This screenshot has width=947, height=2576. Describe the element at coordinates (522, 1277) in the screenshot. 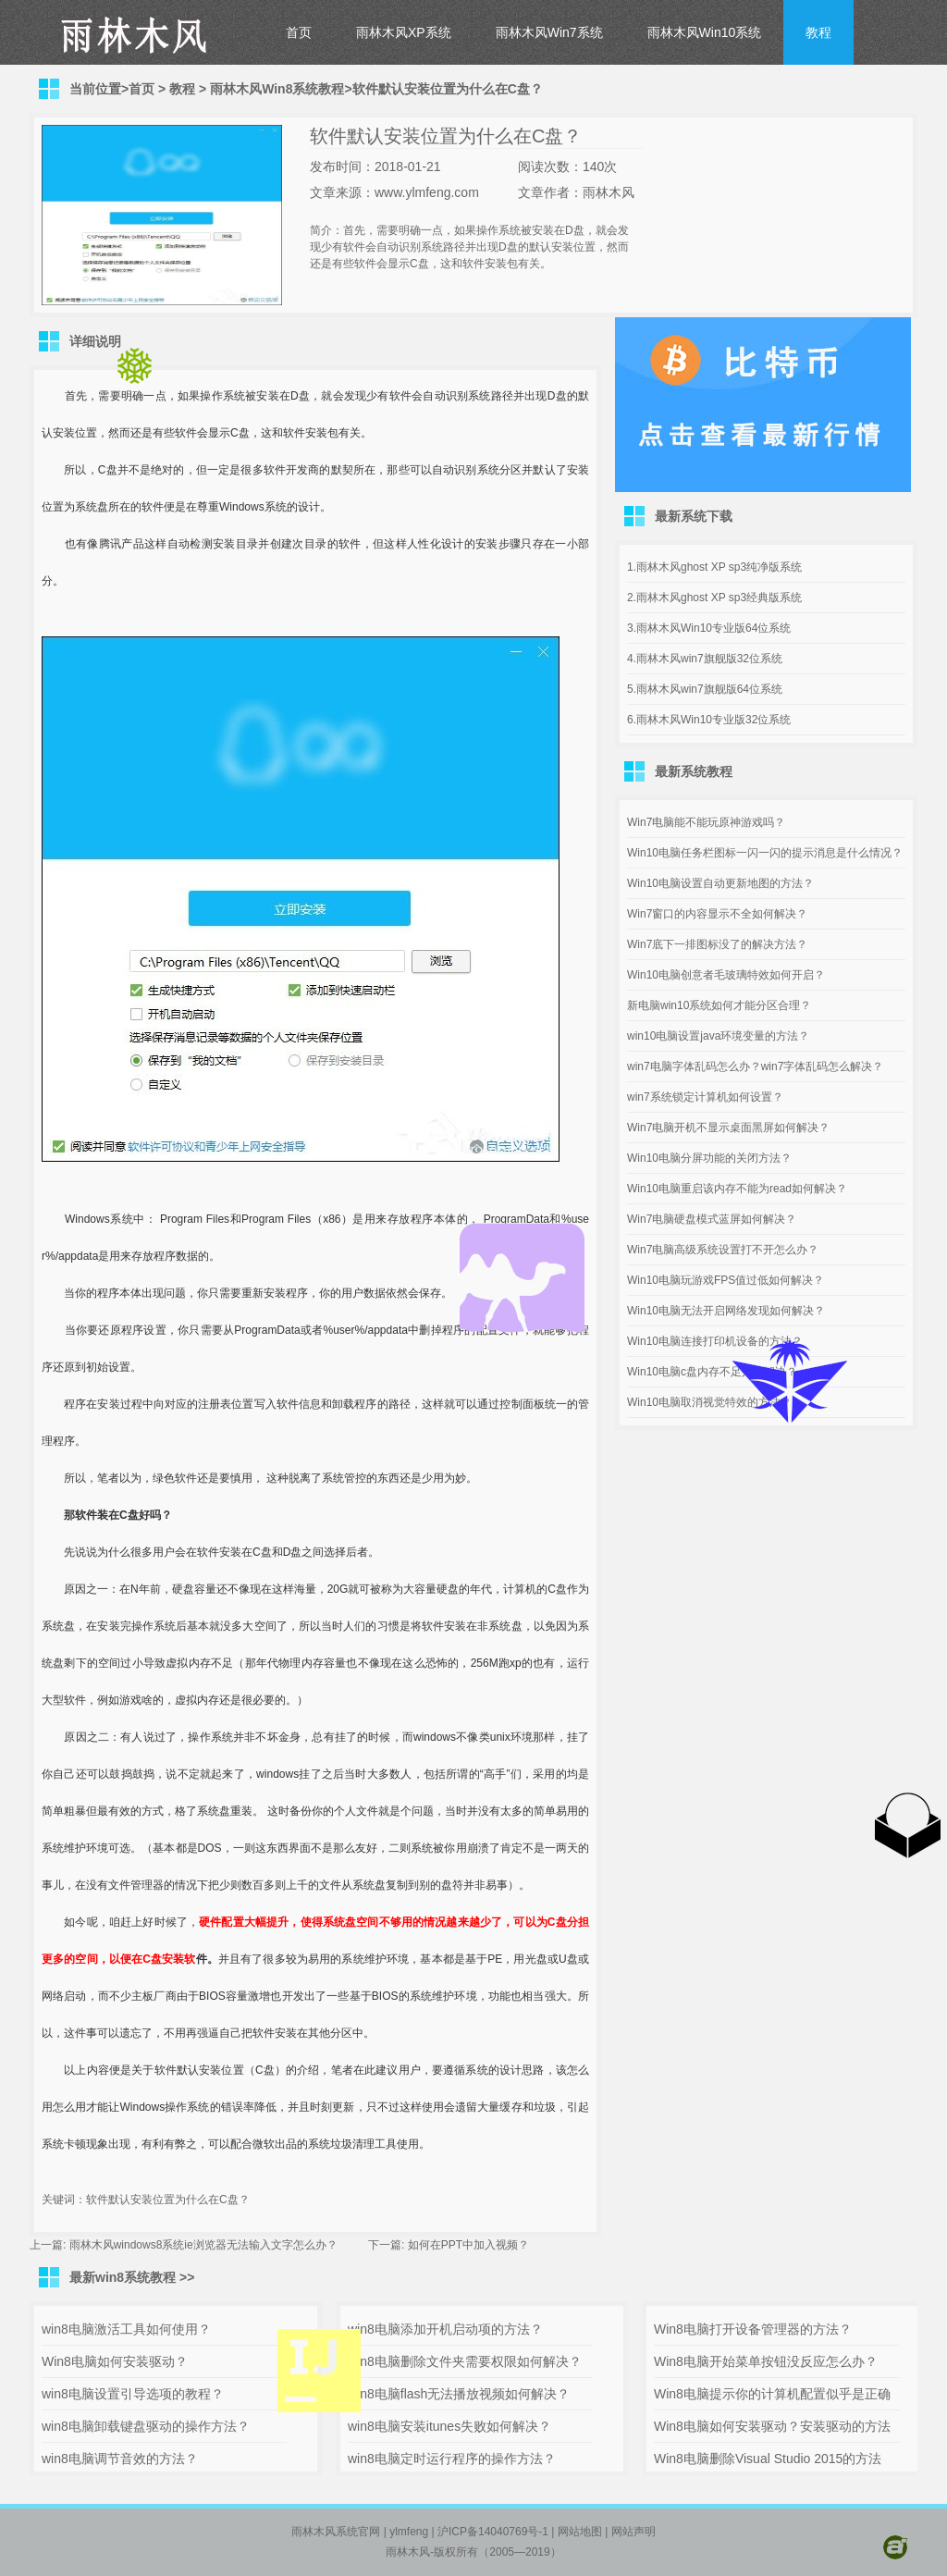

I see `OCaml programming language logo` at that location.